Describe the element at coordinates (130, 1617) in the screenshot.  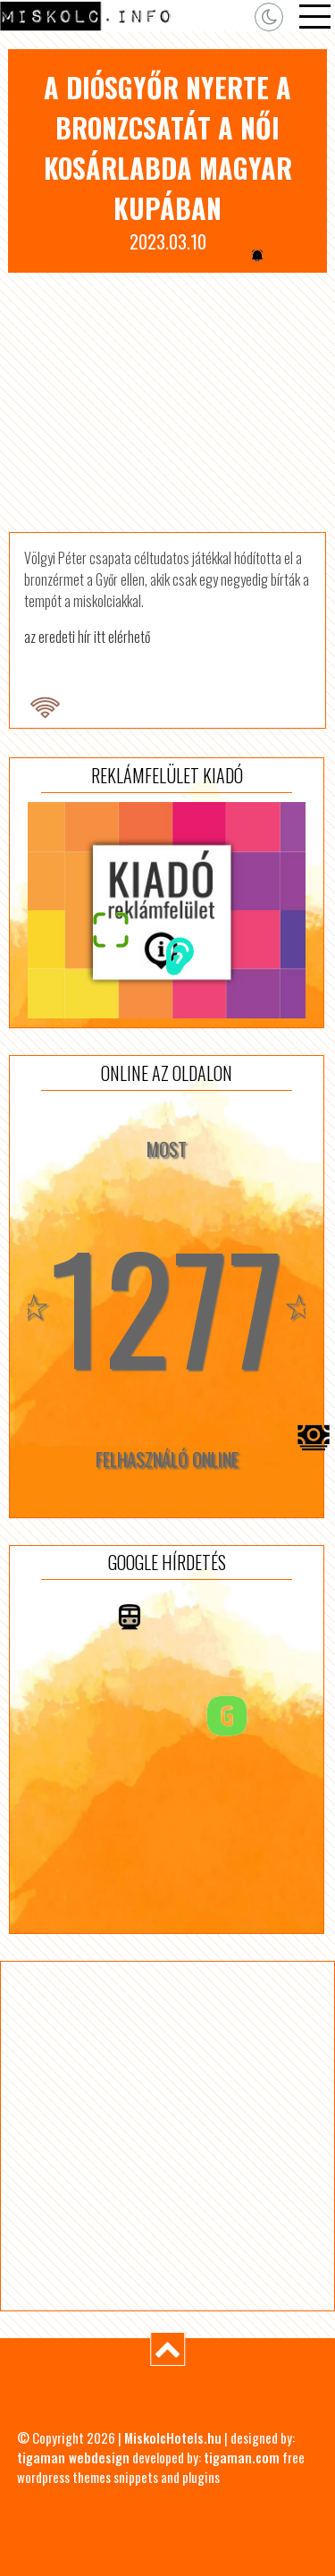
I see `get public transit directions` at that location.